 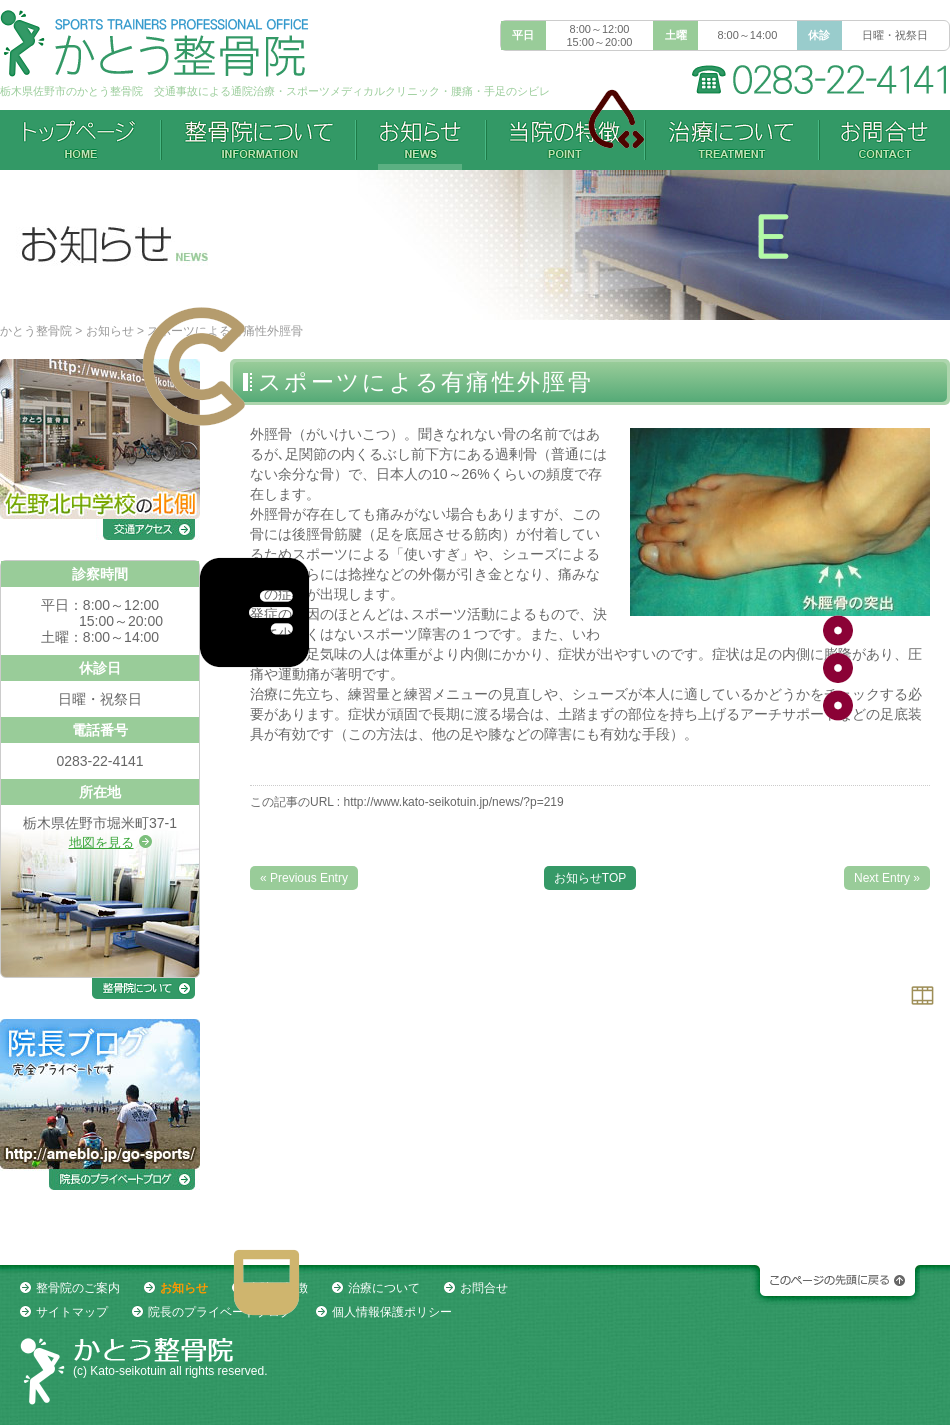 What do you see at coordinates (266, 1282) in the screenshot?
I see `access bar or drinks menu` at bounding box center [266, 1282].